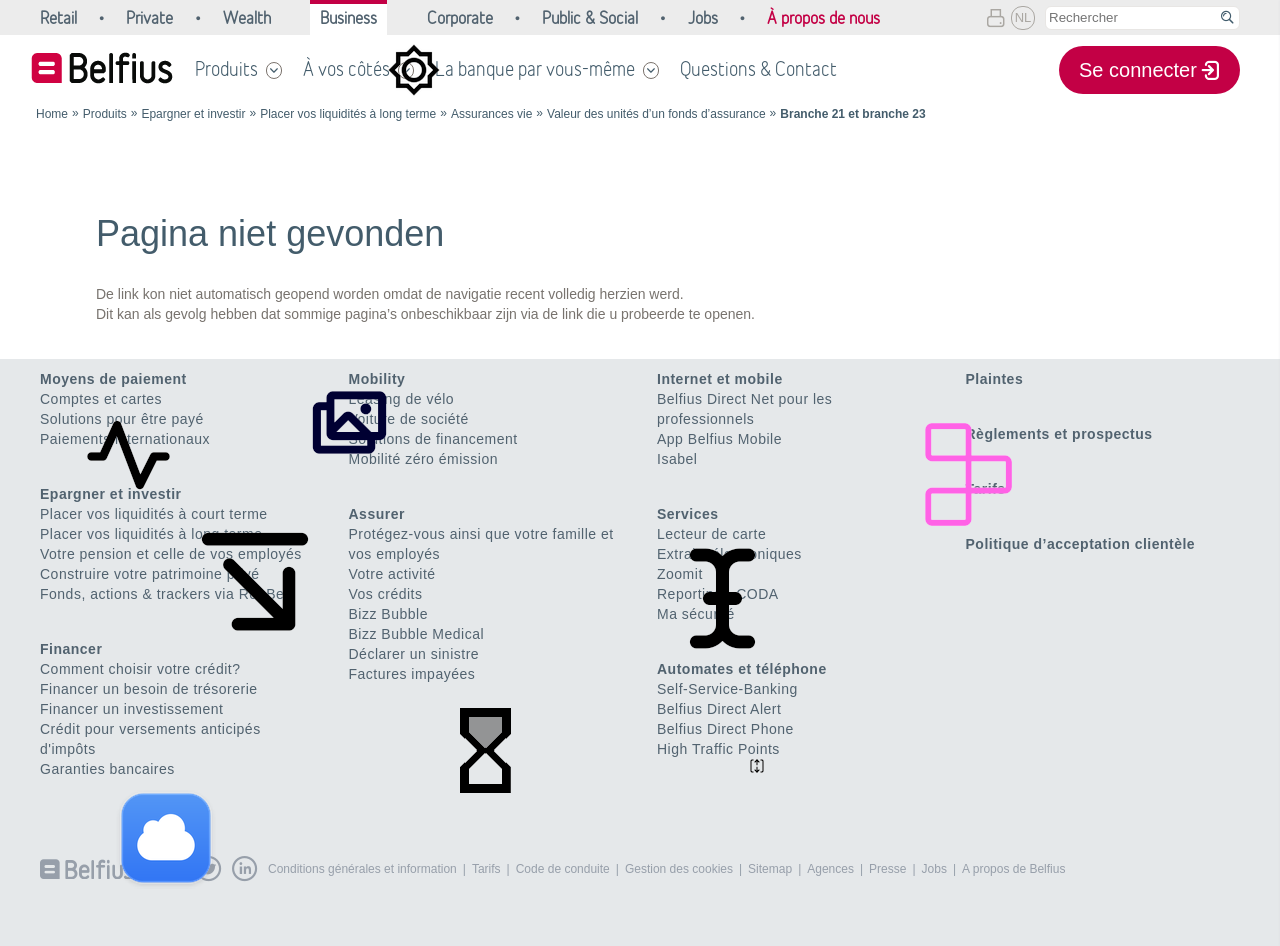 This screenshot has width=1280, height=946. Describe the element at coordinates (349, 422) in the screenshot. I see `view photo gallery` at that location.